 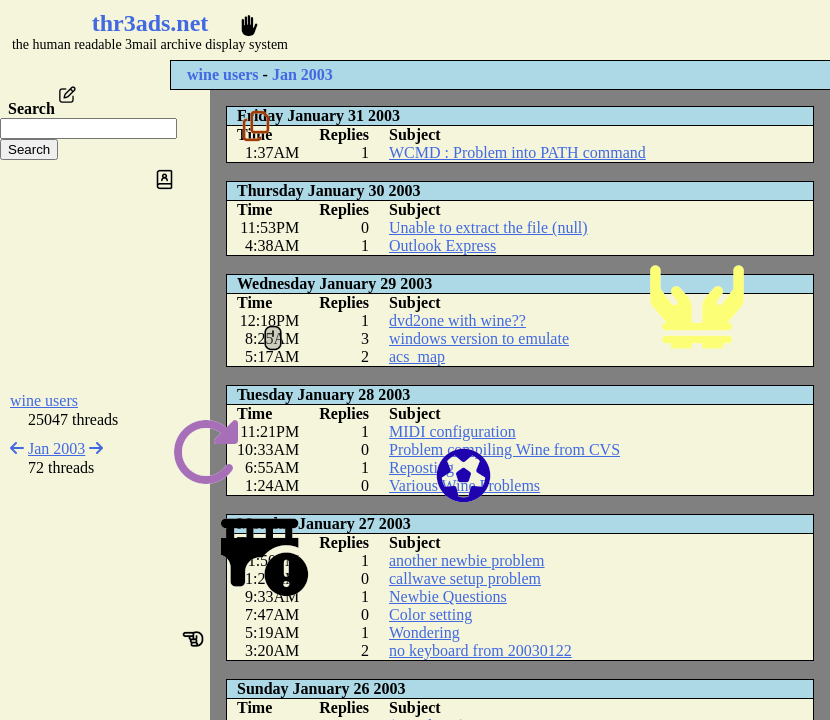 What do you see at coordinates (206, 452) in the screenshot?
I see `redo the last undone action` at bounding box center [206, 452].